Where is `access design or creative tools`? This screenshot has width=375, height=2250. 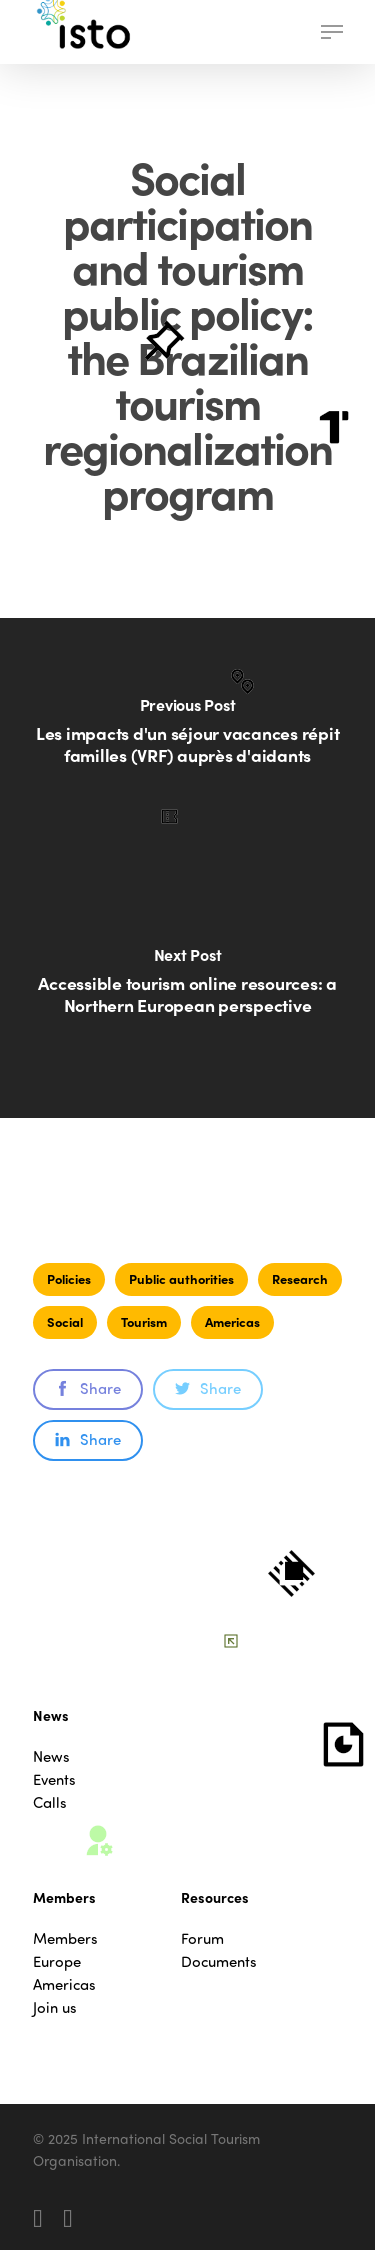
access design or creative tools is located at coordinates (334, 426).